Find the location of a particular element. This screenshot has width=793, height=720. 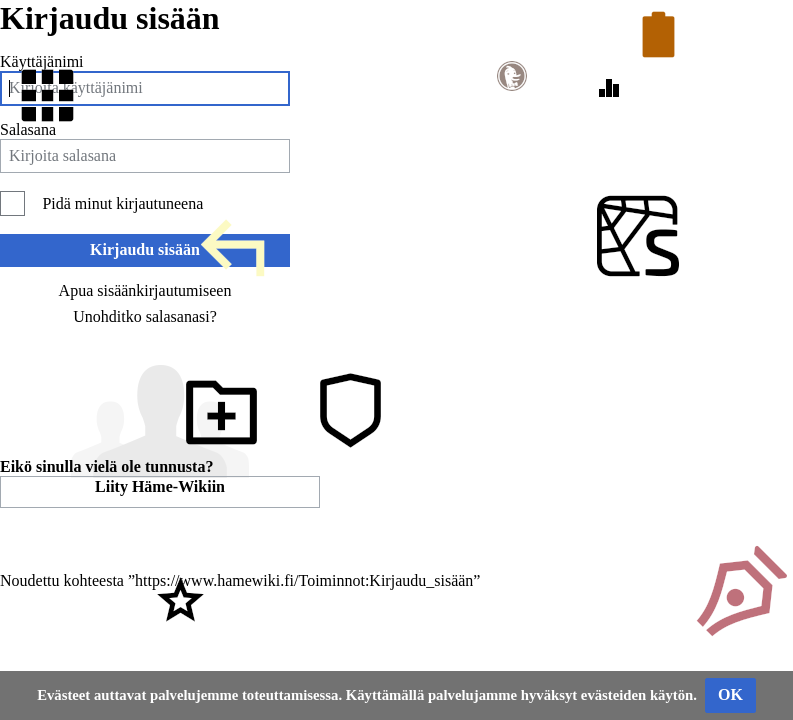

create a new folder is located at coordinates (221, 412).